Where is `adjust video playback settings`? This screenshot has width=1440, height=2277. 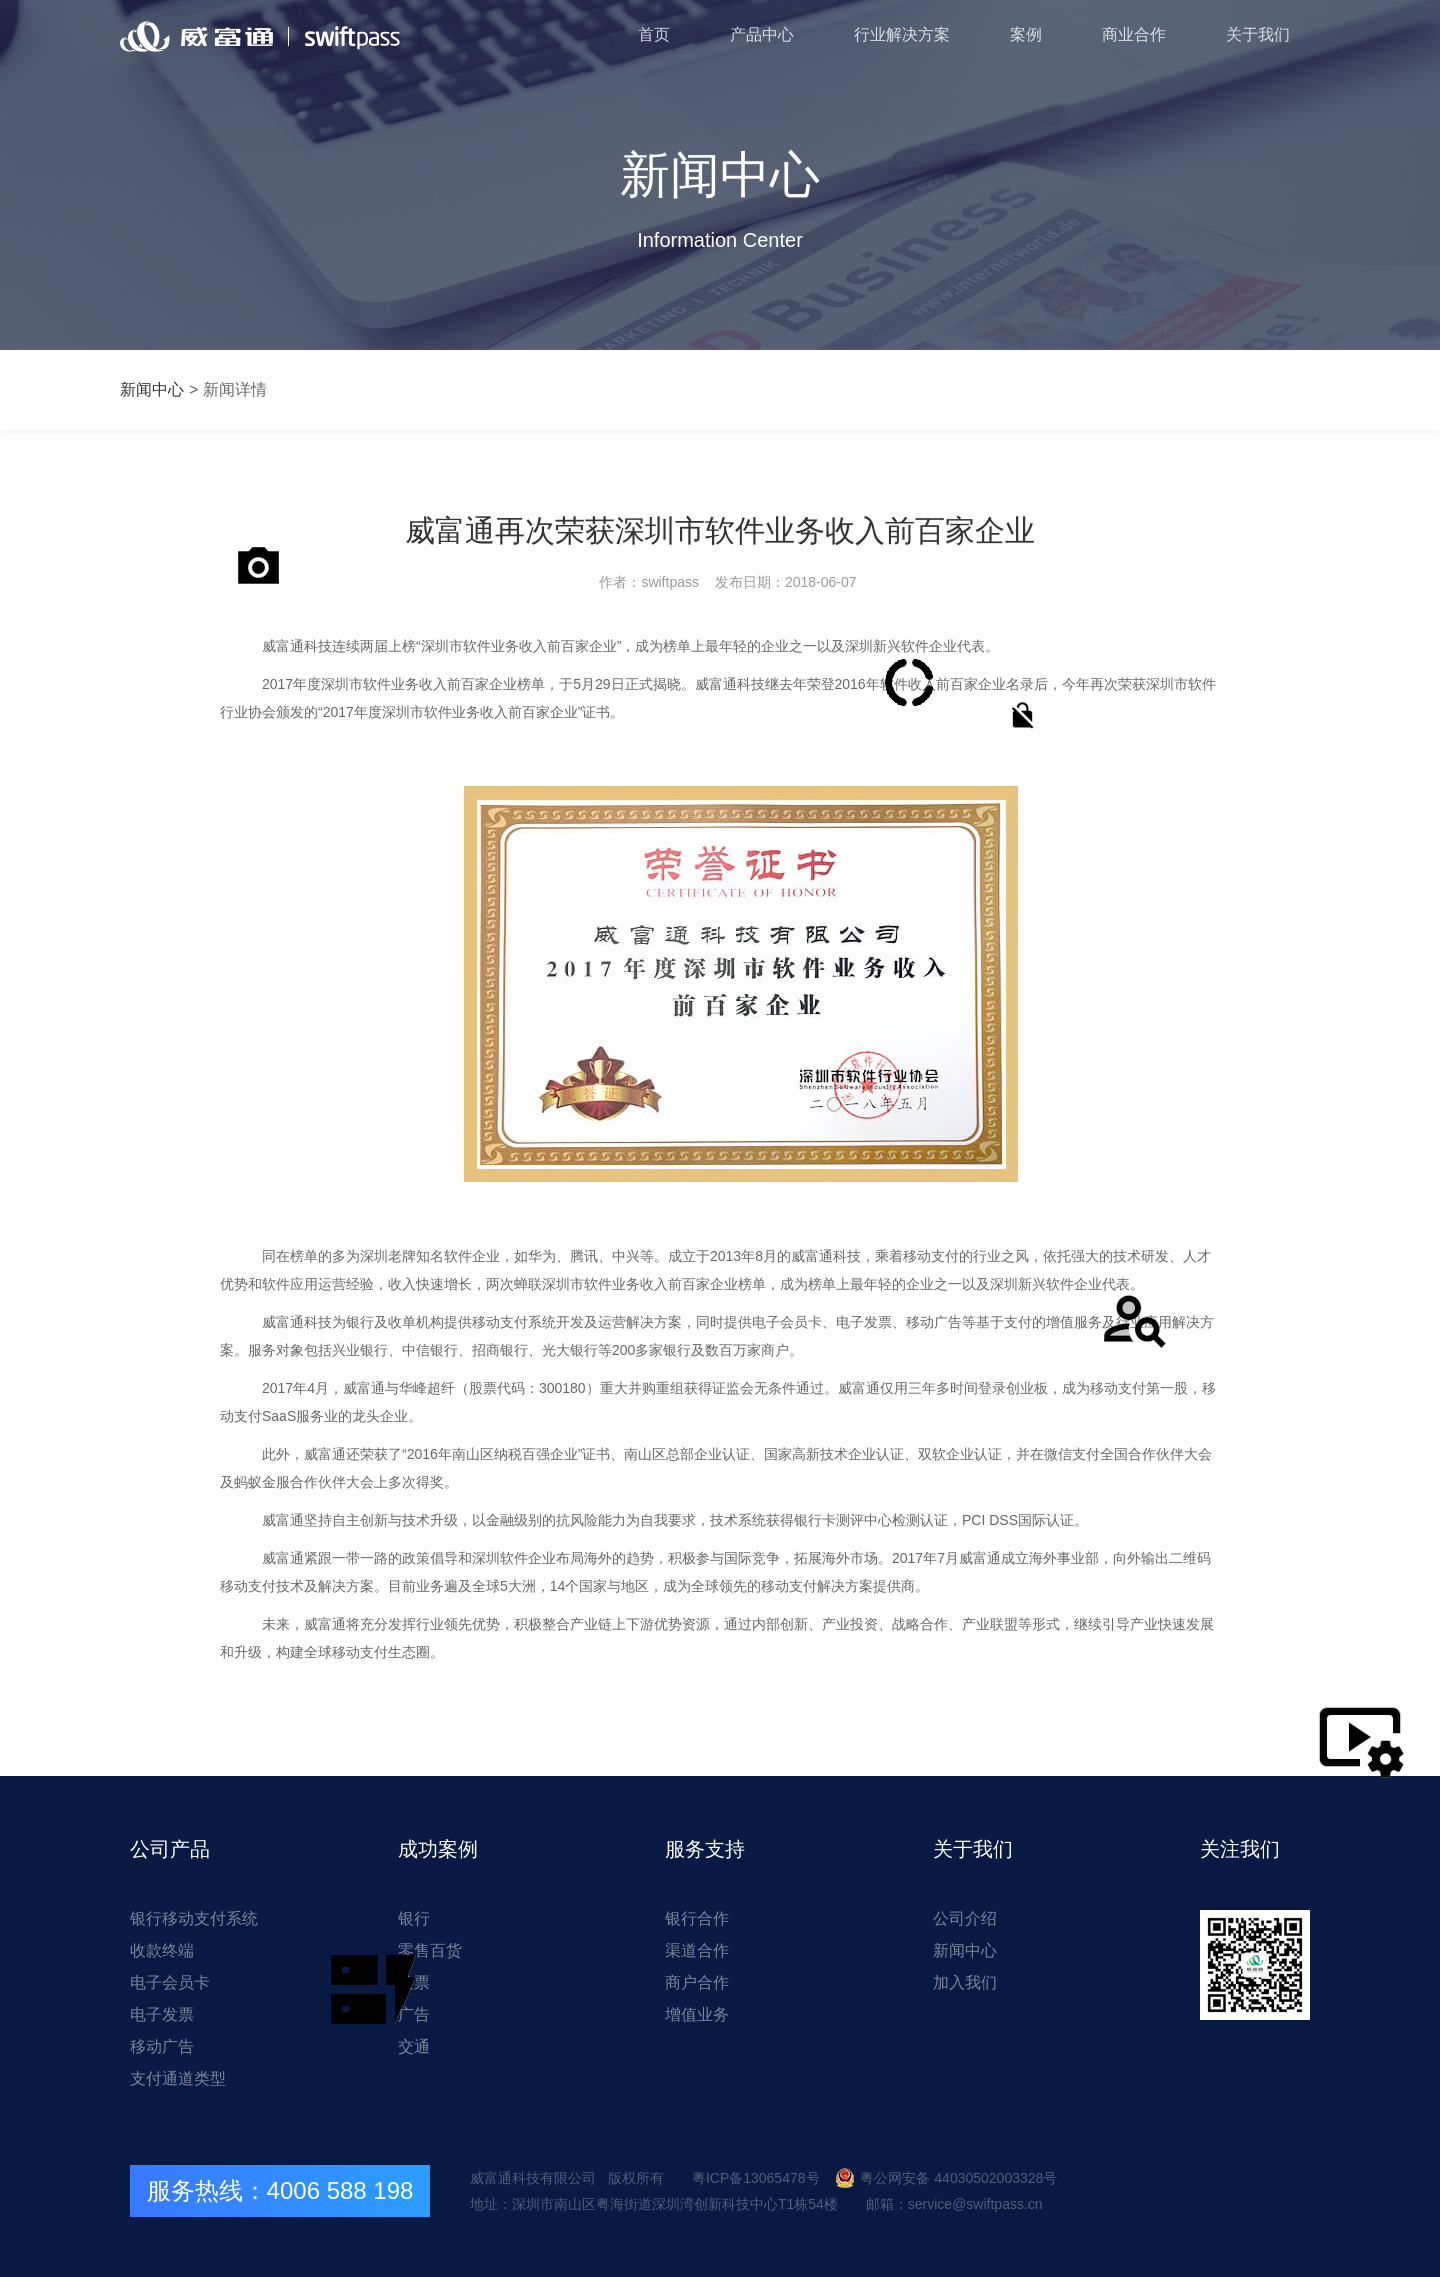 adjust video playback settings is located at coordinates (1360, 1737).